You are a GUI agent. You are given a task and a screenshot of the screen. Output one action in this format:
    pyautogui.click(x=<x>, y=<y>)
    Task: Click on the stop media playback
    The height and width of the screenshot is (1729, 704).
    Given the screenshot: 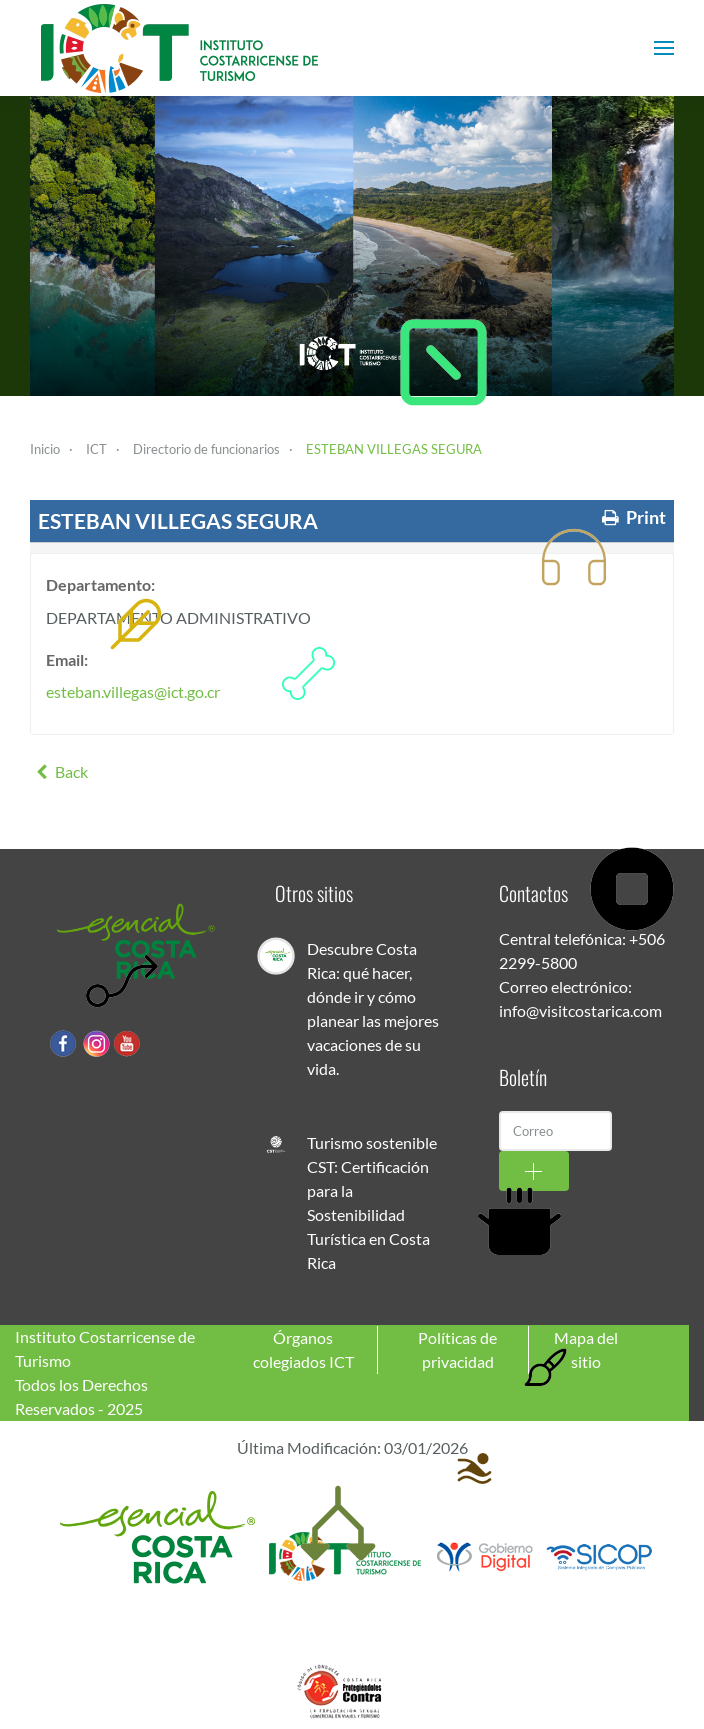 What is the action you would take?
    pyautogui.click(x=632, y=889)
    